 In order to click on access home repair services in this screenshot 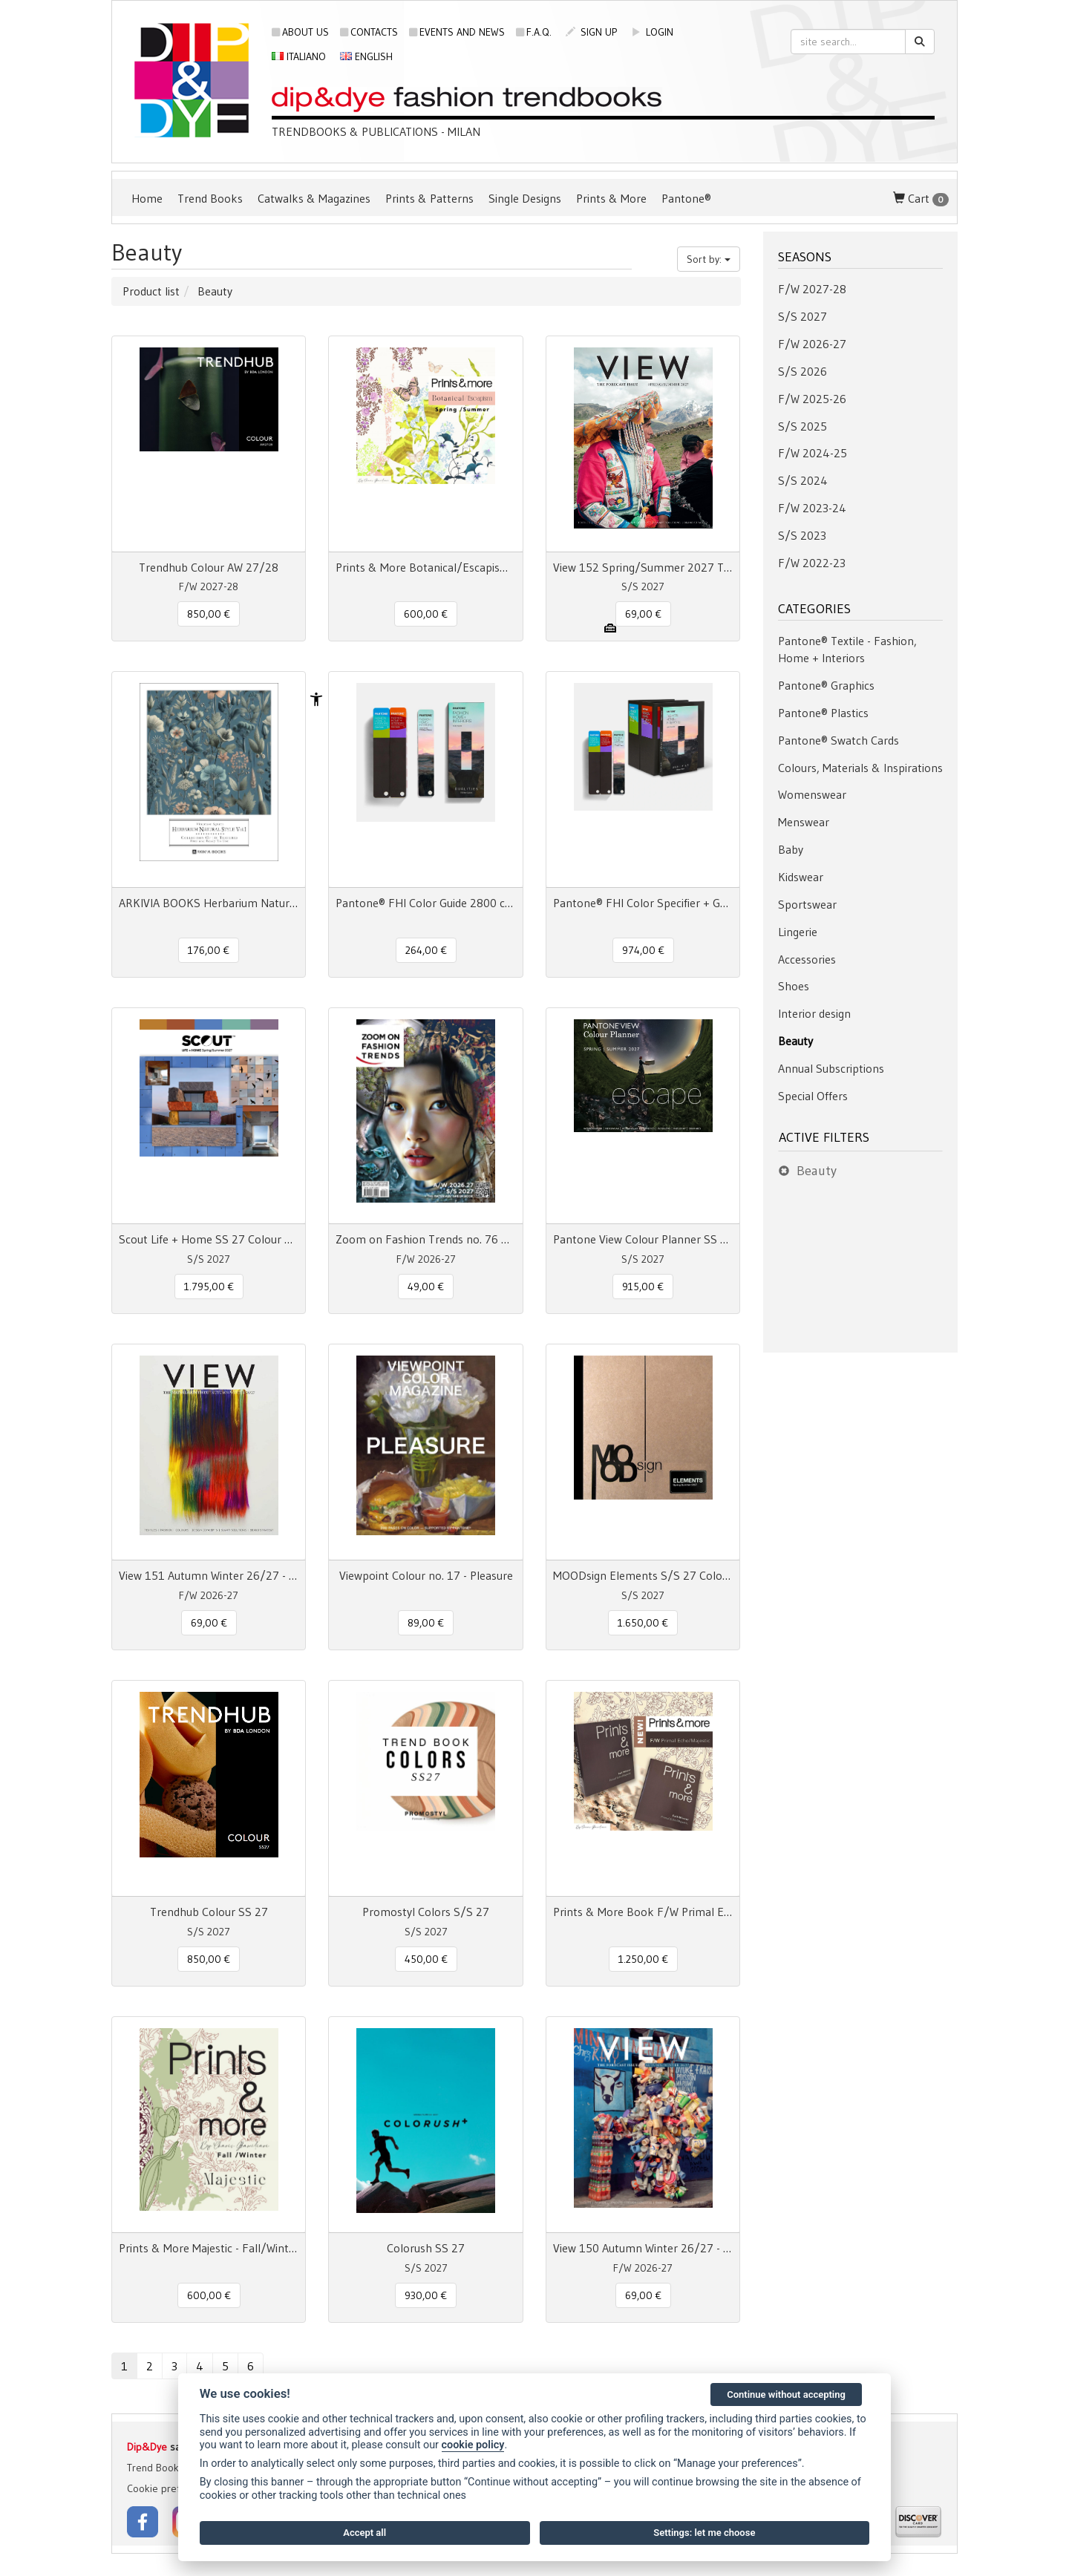, I will do `click(610, 628)`.